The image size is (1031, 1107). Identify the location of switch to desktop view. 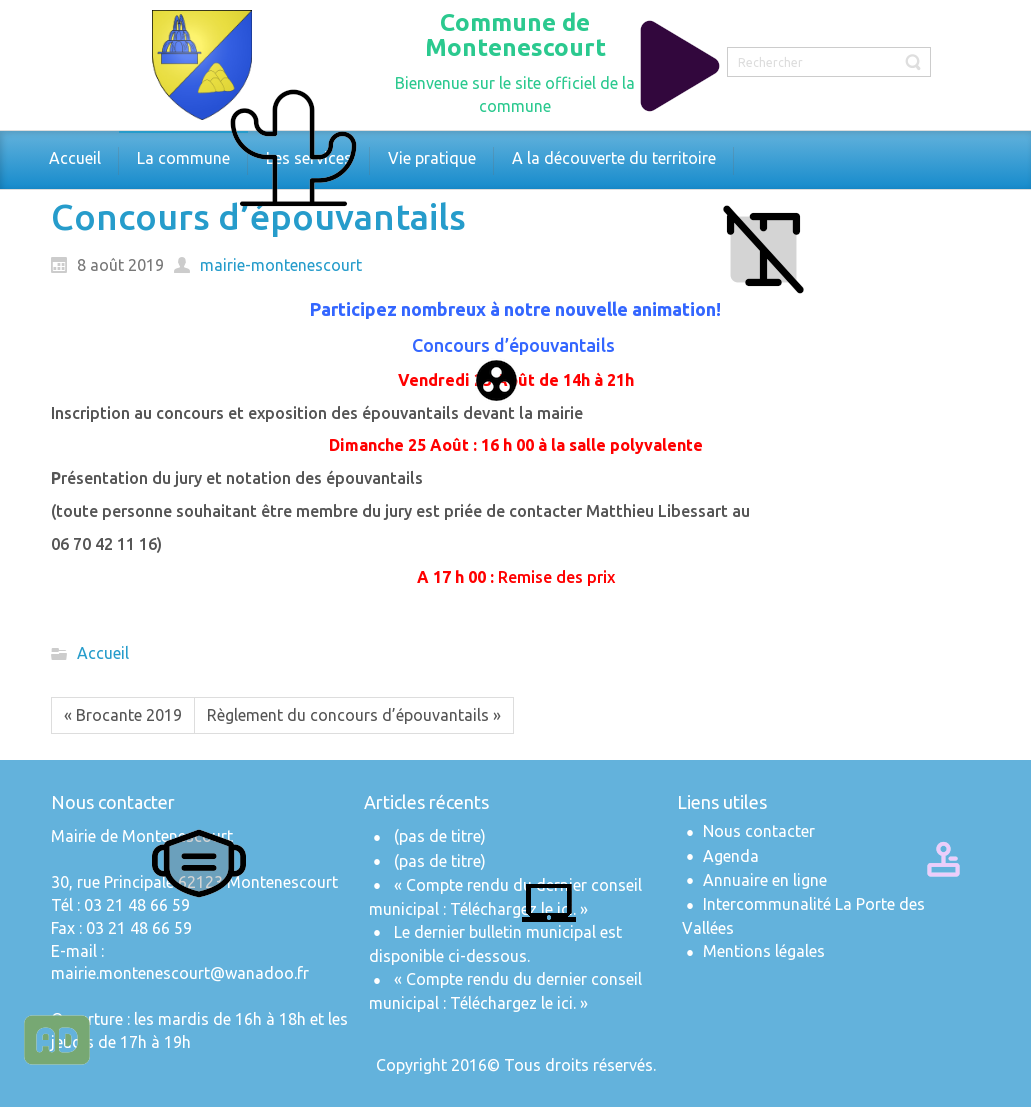
(549, 904).